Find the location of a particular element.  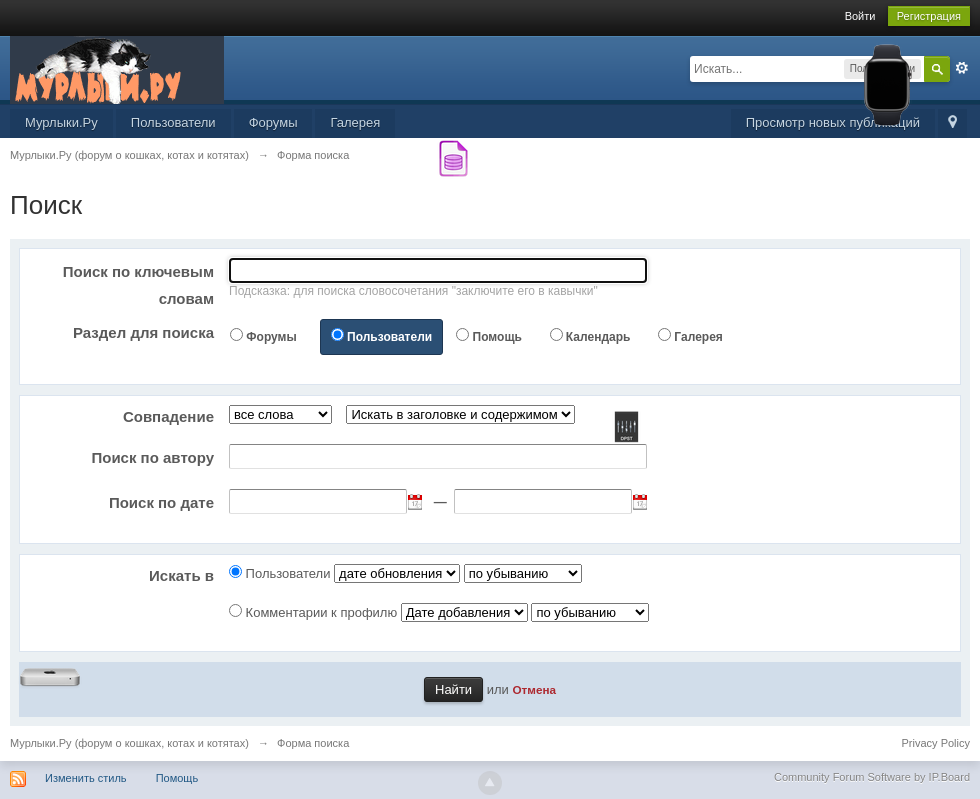

apple watch series 8 device icon is located at coordinates (887, 85).